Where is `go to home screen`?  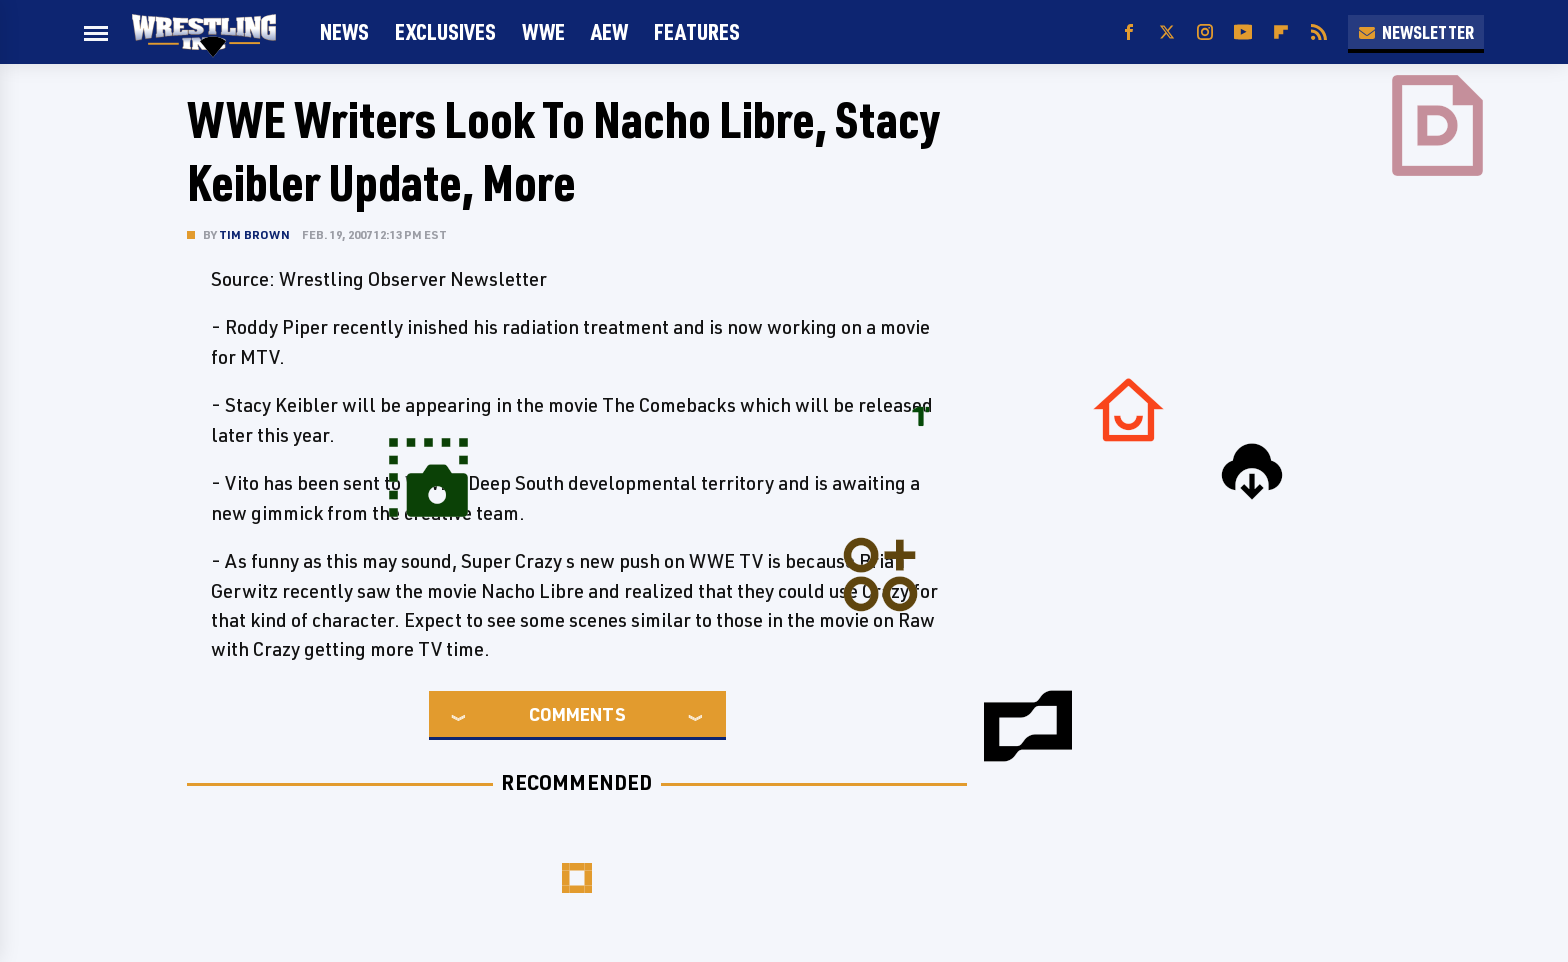
go to home screen is located at coordinates (1128, 412).